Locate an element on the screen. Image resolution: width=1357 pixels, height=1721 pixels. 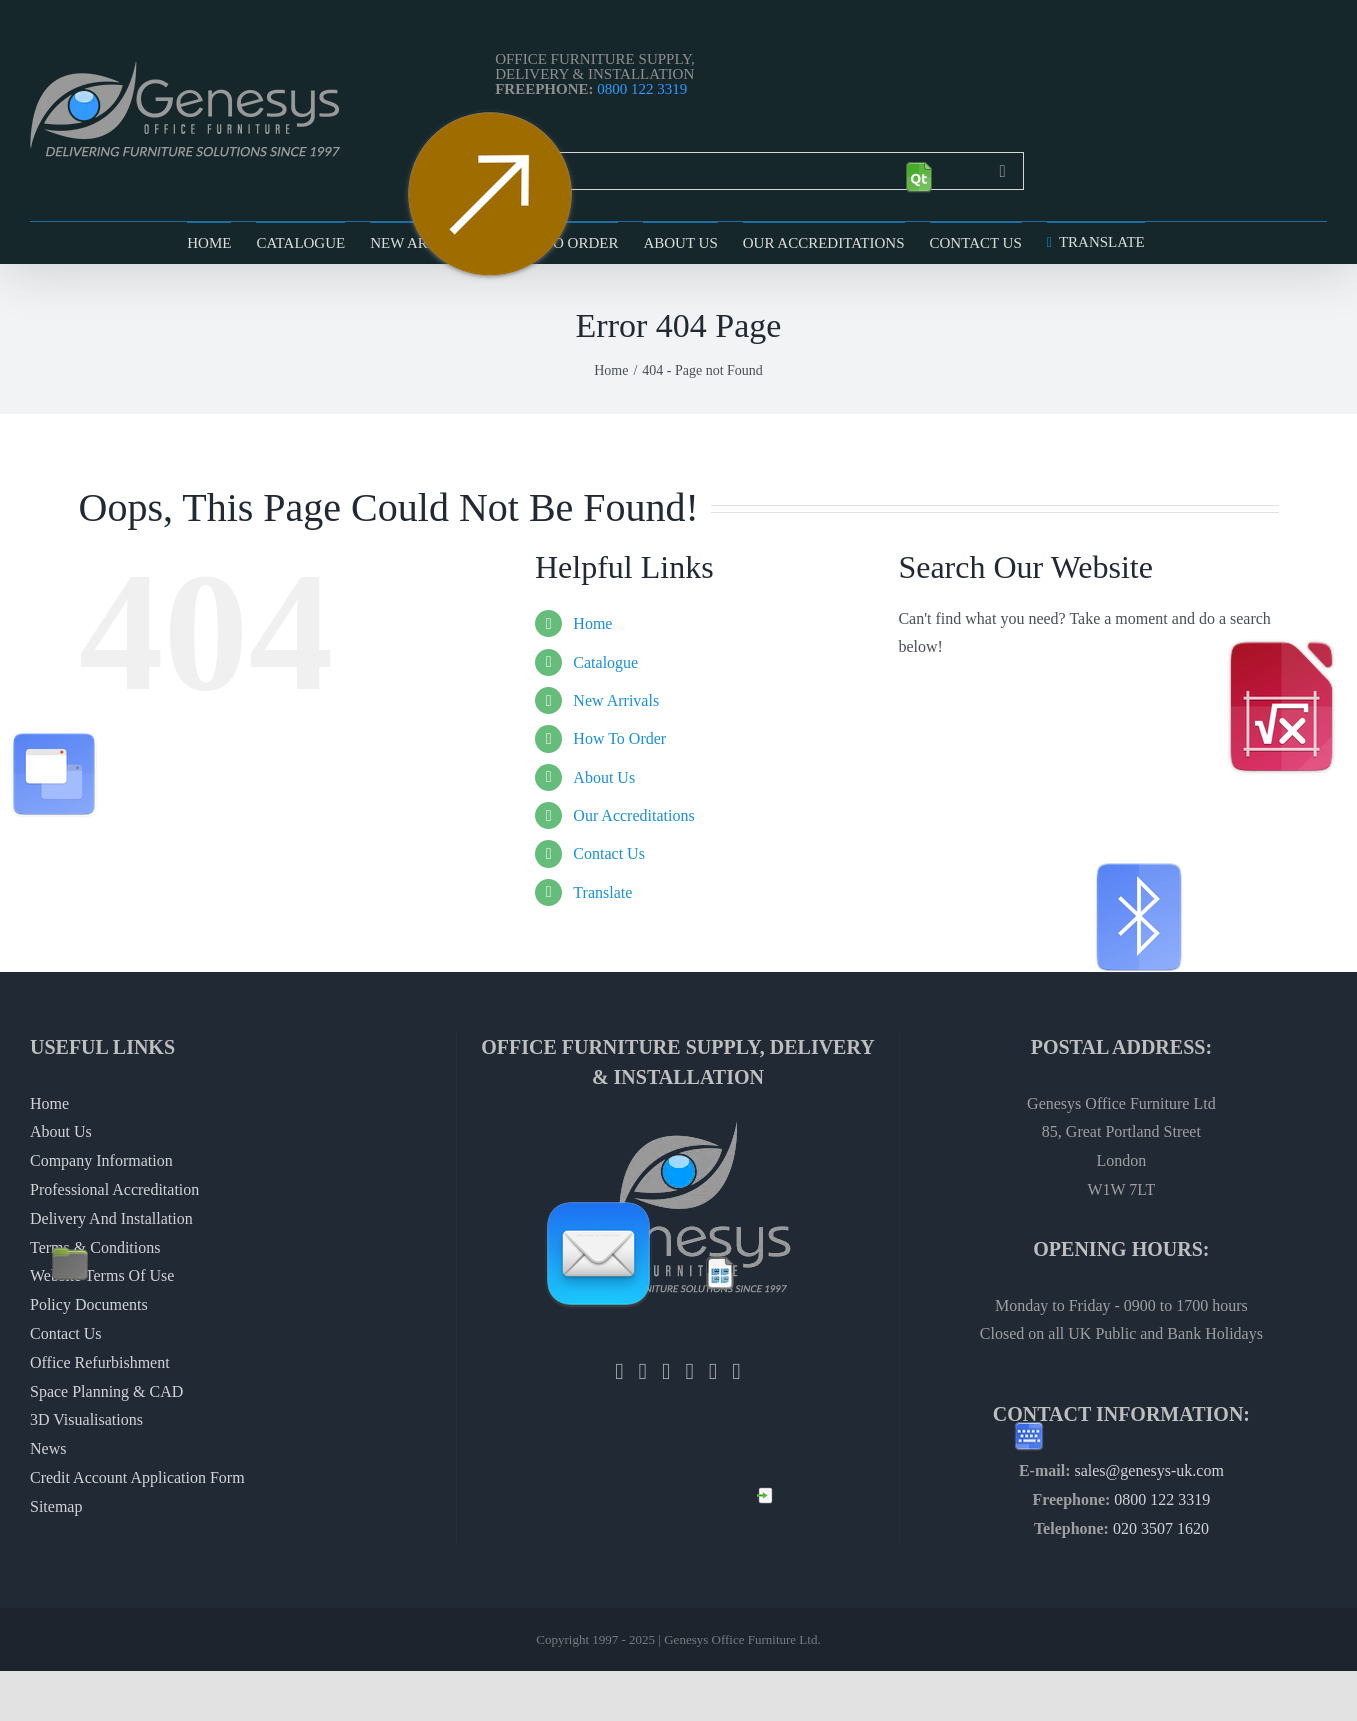
open LibreOffice Math formula editor is located at coordinates (1281, 706).